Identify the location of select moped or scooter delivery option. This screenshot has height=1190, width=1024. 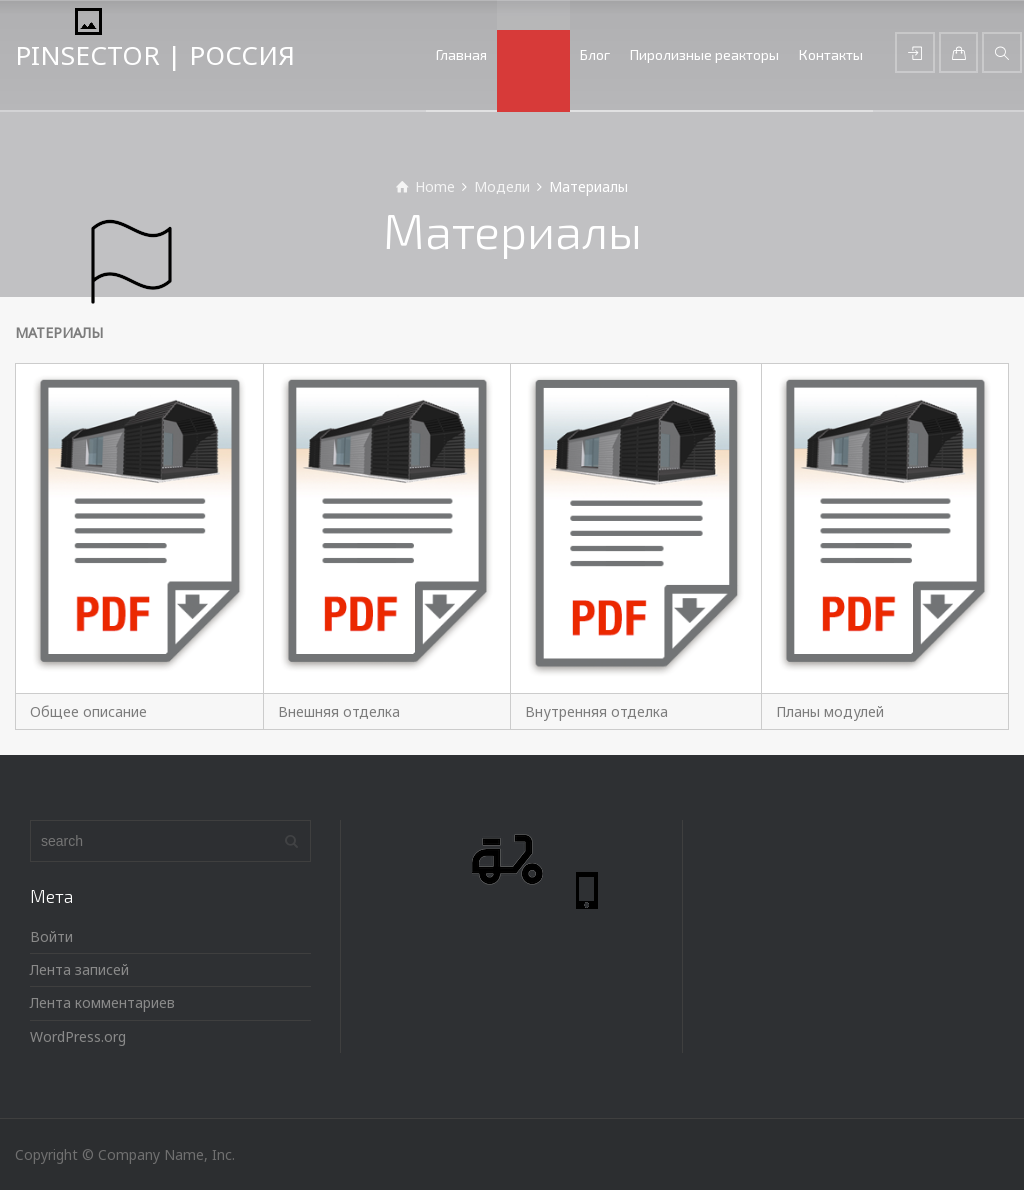
(507, 859).